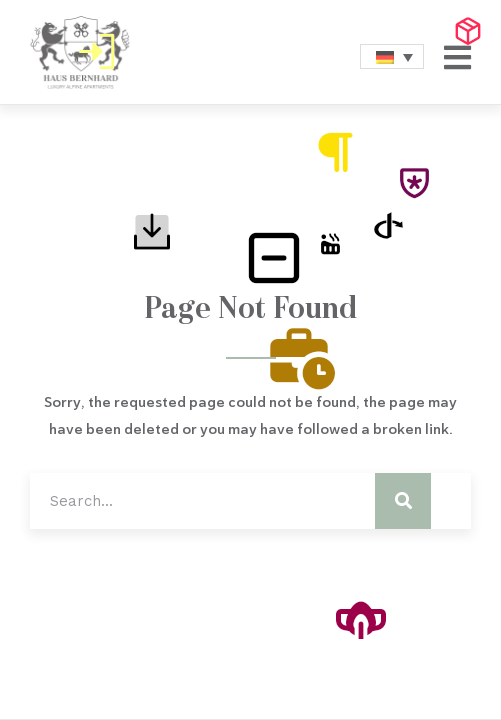  Describe the element at coordinates (361, 619) in the screenshot. I see `indicates respiratory protection or ventilator equipment` at that location.